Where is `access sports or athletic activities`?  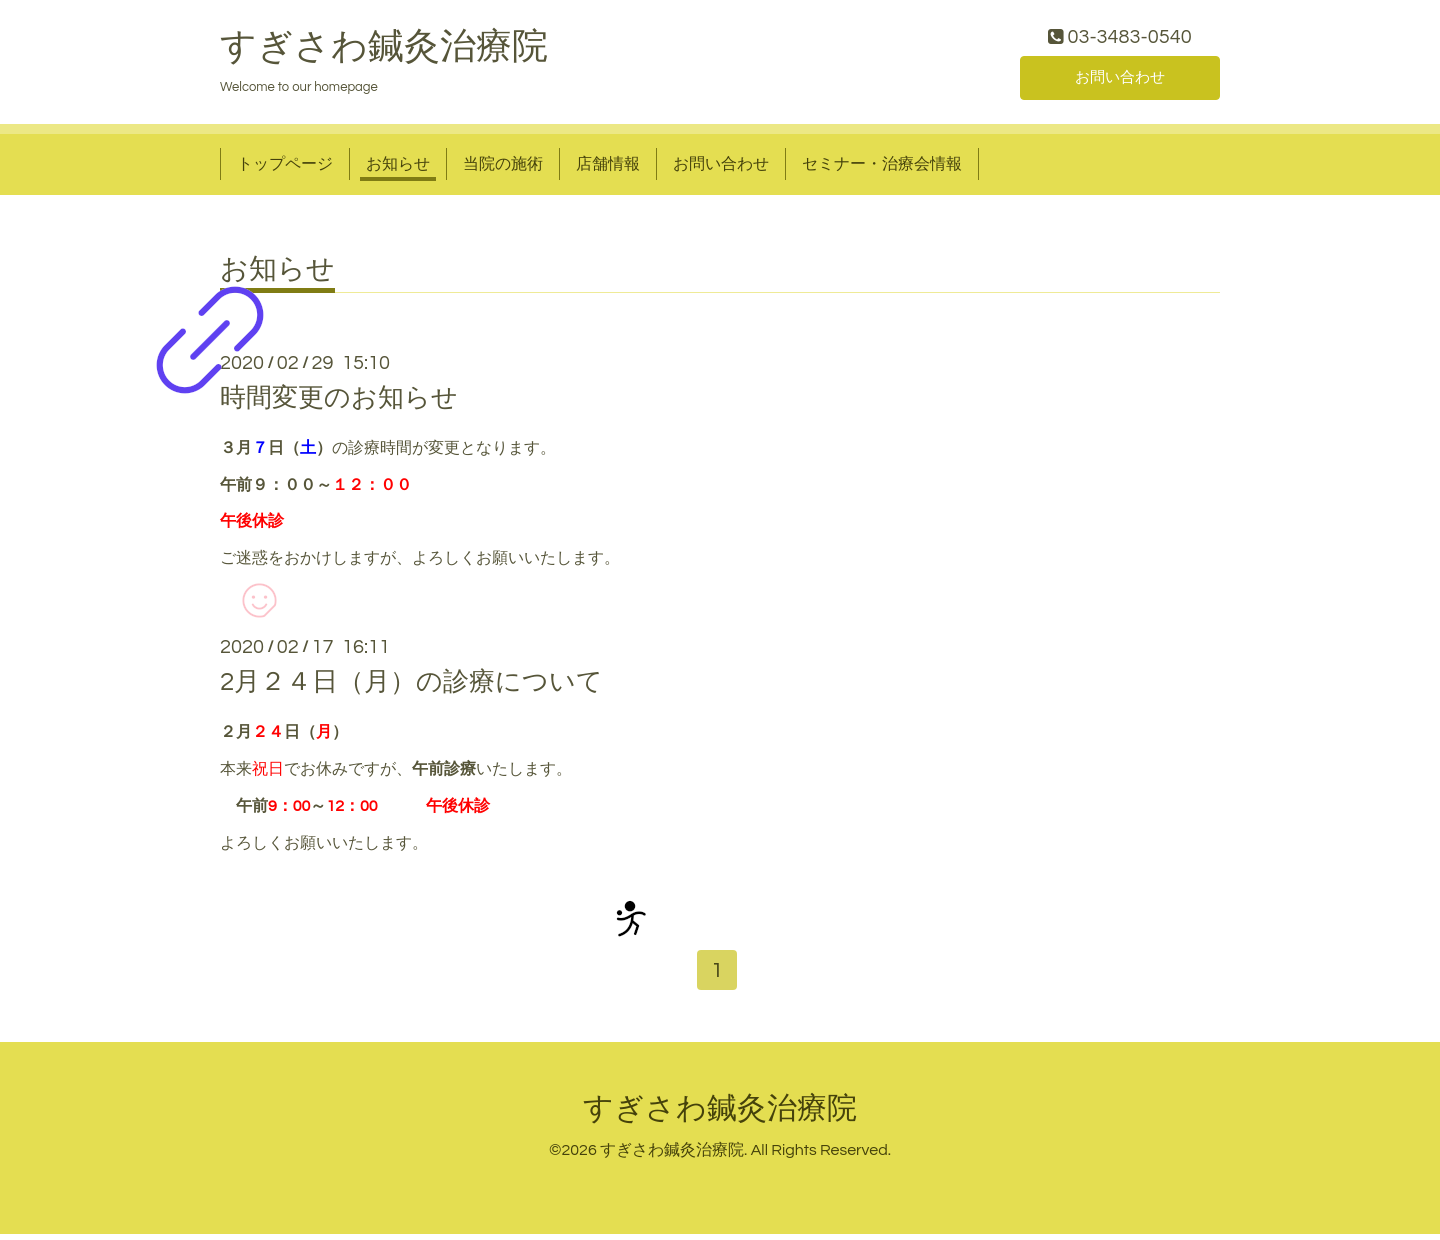 access sports or athletic activities is located at coordinates (630, 918).